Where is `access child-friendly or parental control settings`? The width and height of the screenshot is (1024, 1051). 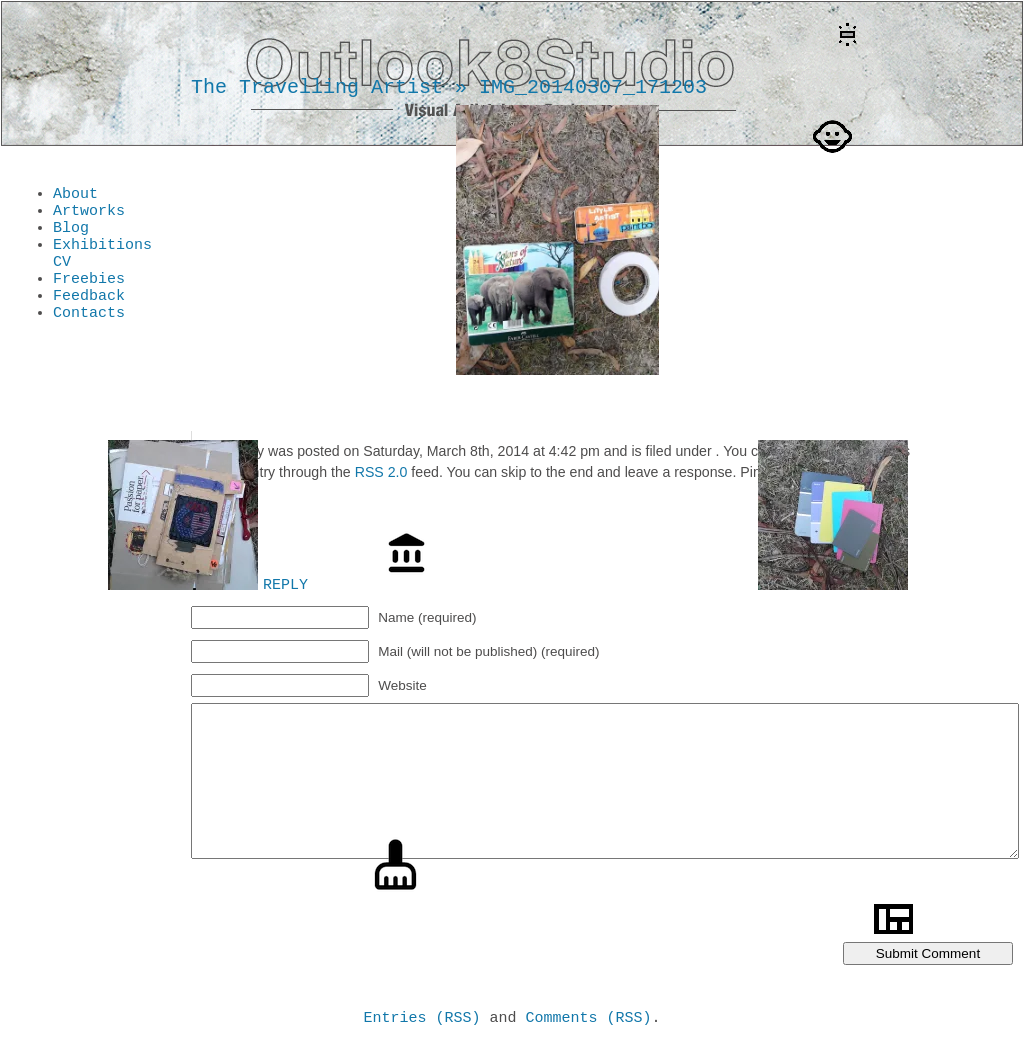
access child-friendly or parental control settings is located at coordinates (832, 136).